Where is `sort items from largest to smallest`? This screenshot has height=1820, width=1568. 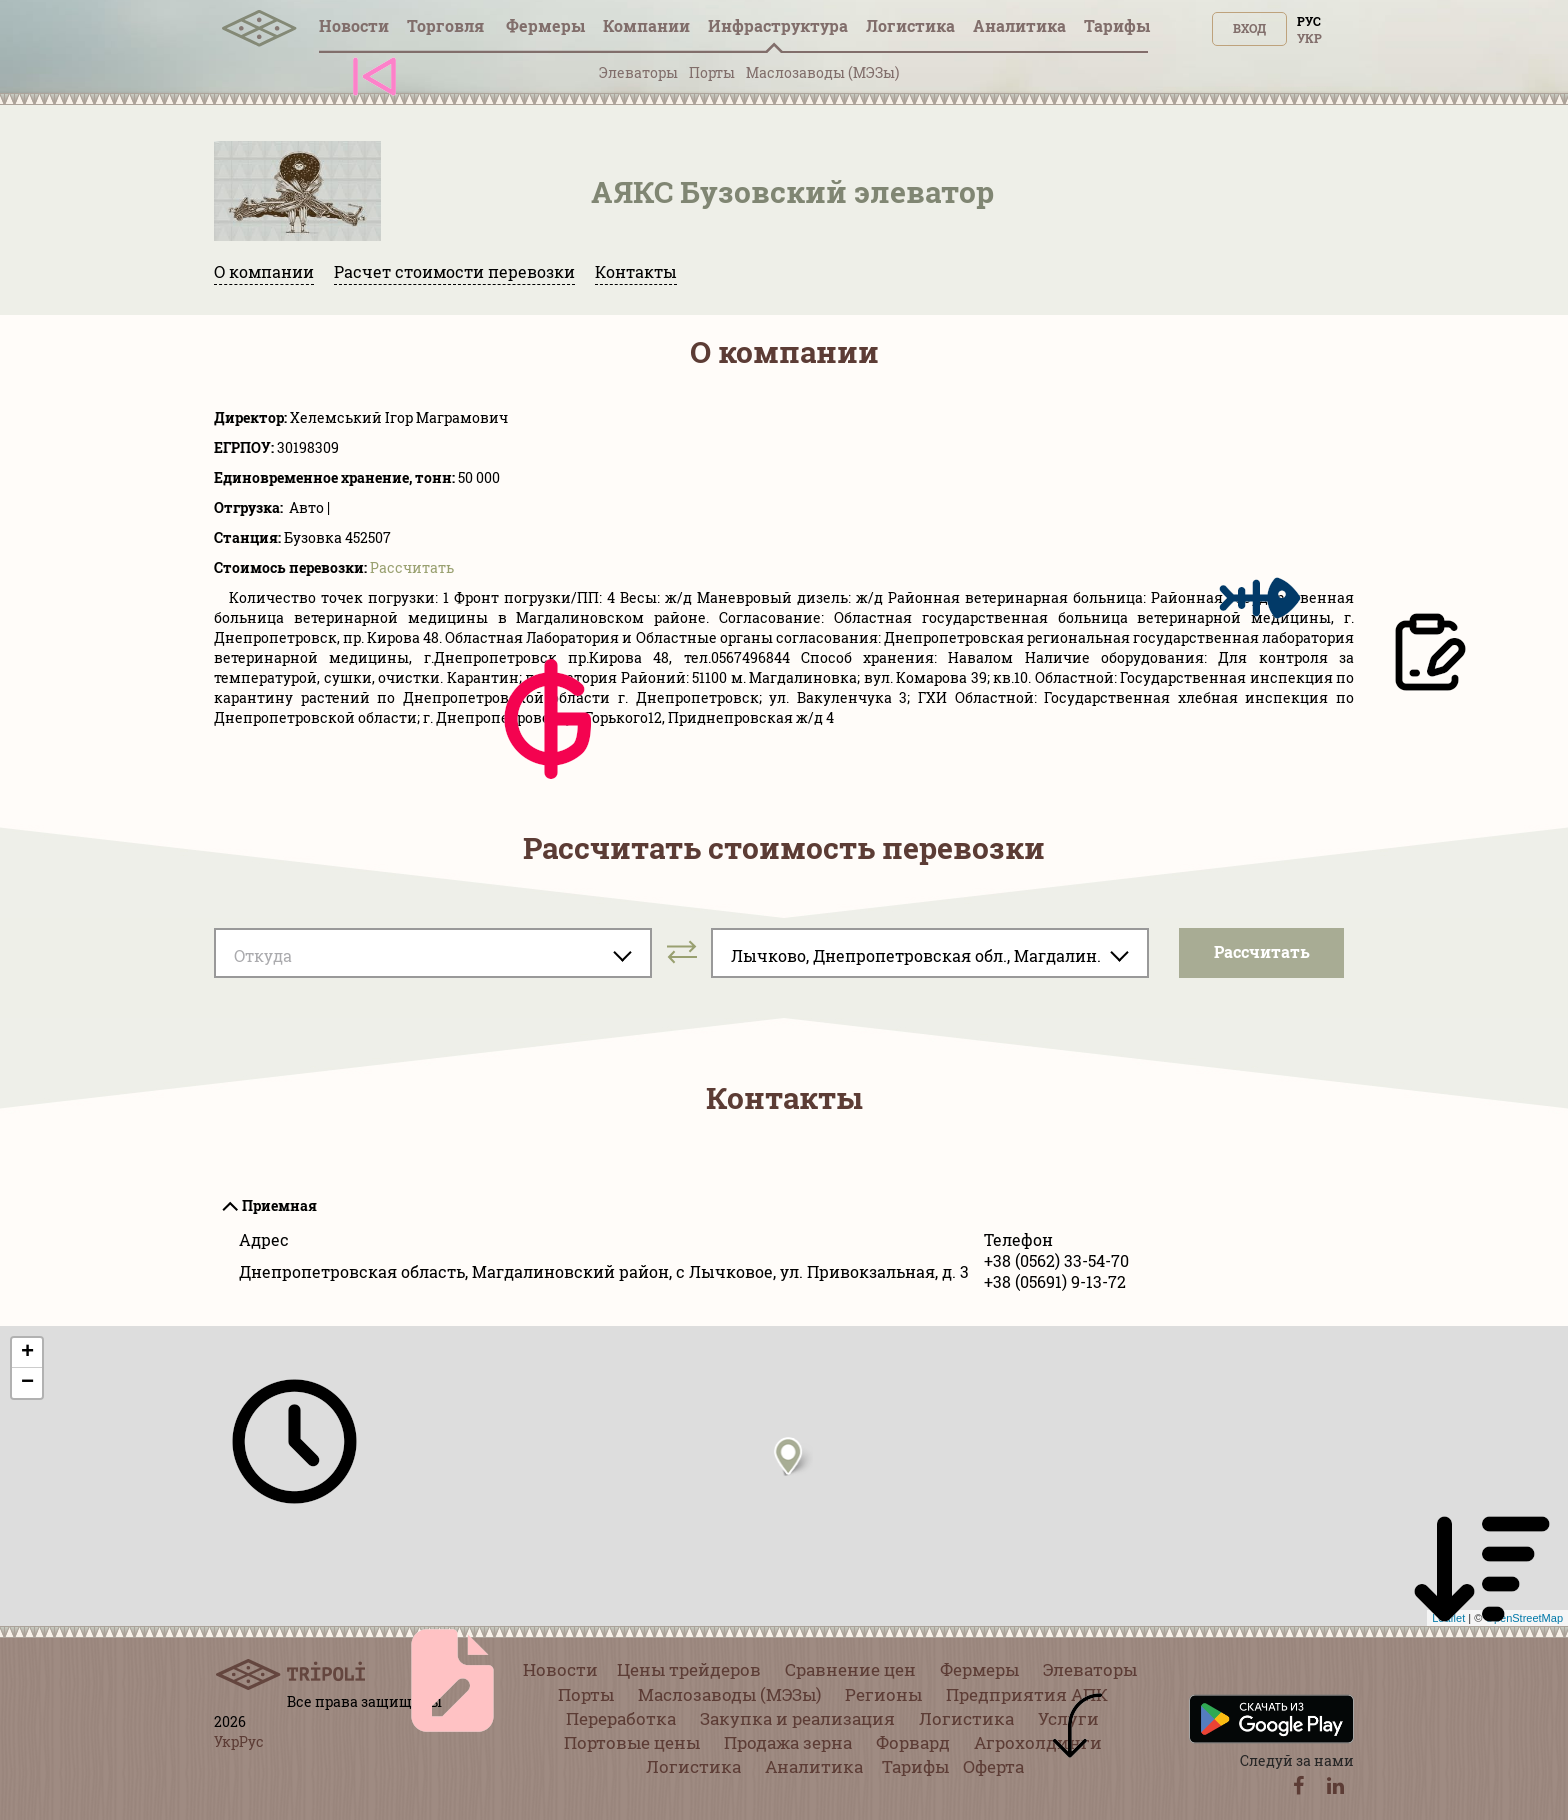
sort items from largest to smallest is located at coordinates (1482, 1569).